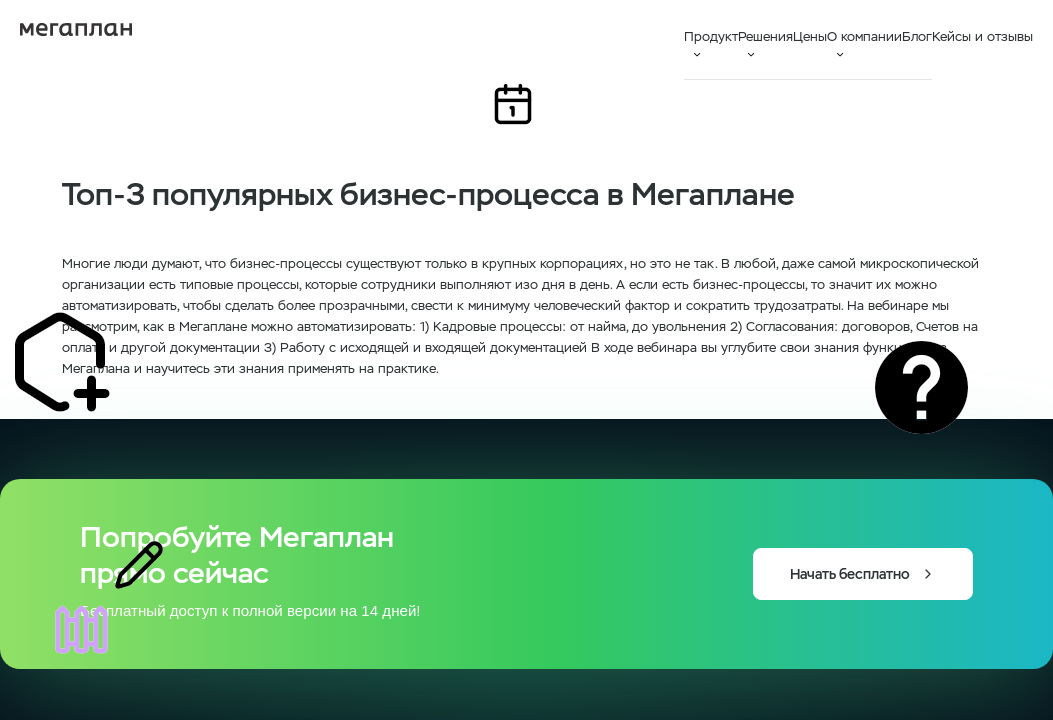  What do you see at coordinates (921, 387) in the screenshot?
I see `access help or support` at bounding box center [921, 387].